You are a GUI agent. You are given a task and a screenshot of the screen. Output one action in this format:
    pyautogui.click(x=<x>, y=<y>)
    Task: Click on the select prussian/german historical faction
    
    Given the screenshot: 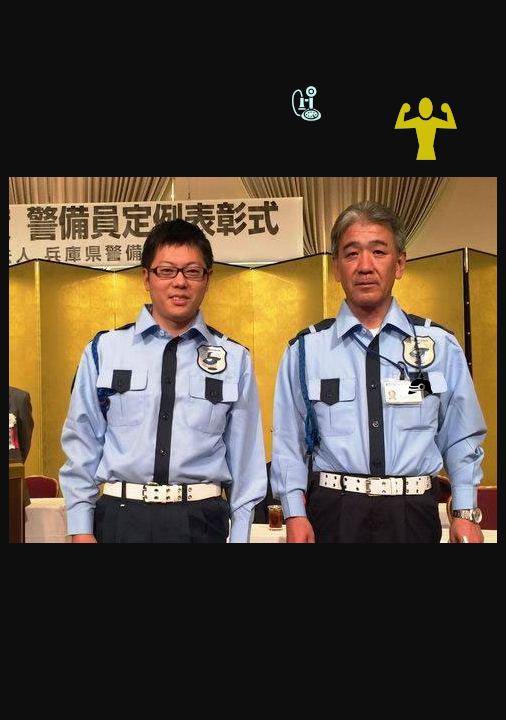 What is the action you would take?
    pyautogui.click(x=420, y=383)
    